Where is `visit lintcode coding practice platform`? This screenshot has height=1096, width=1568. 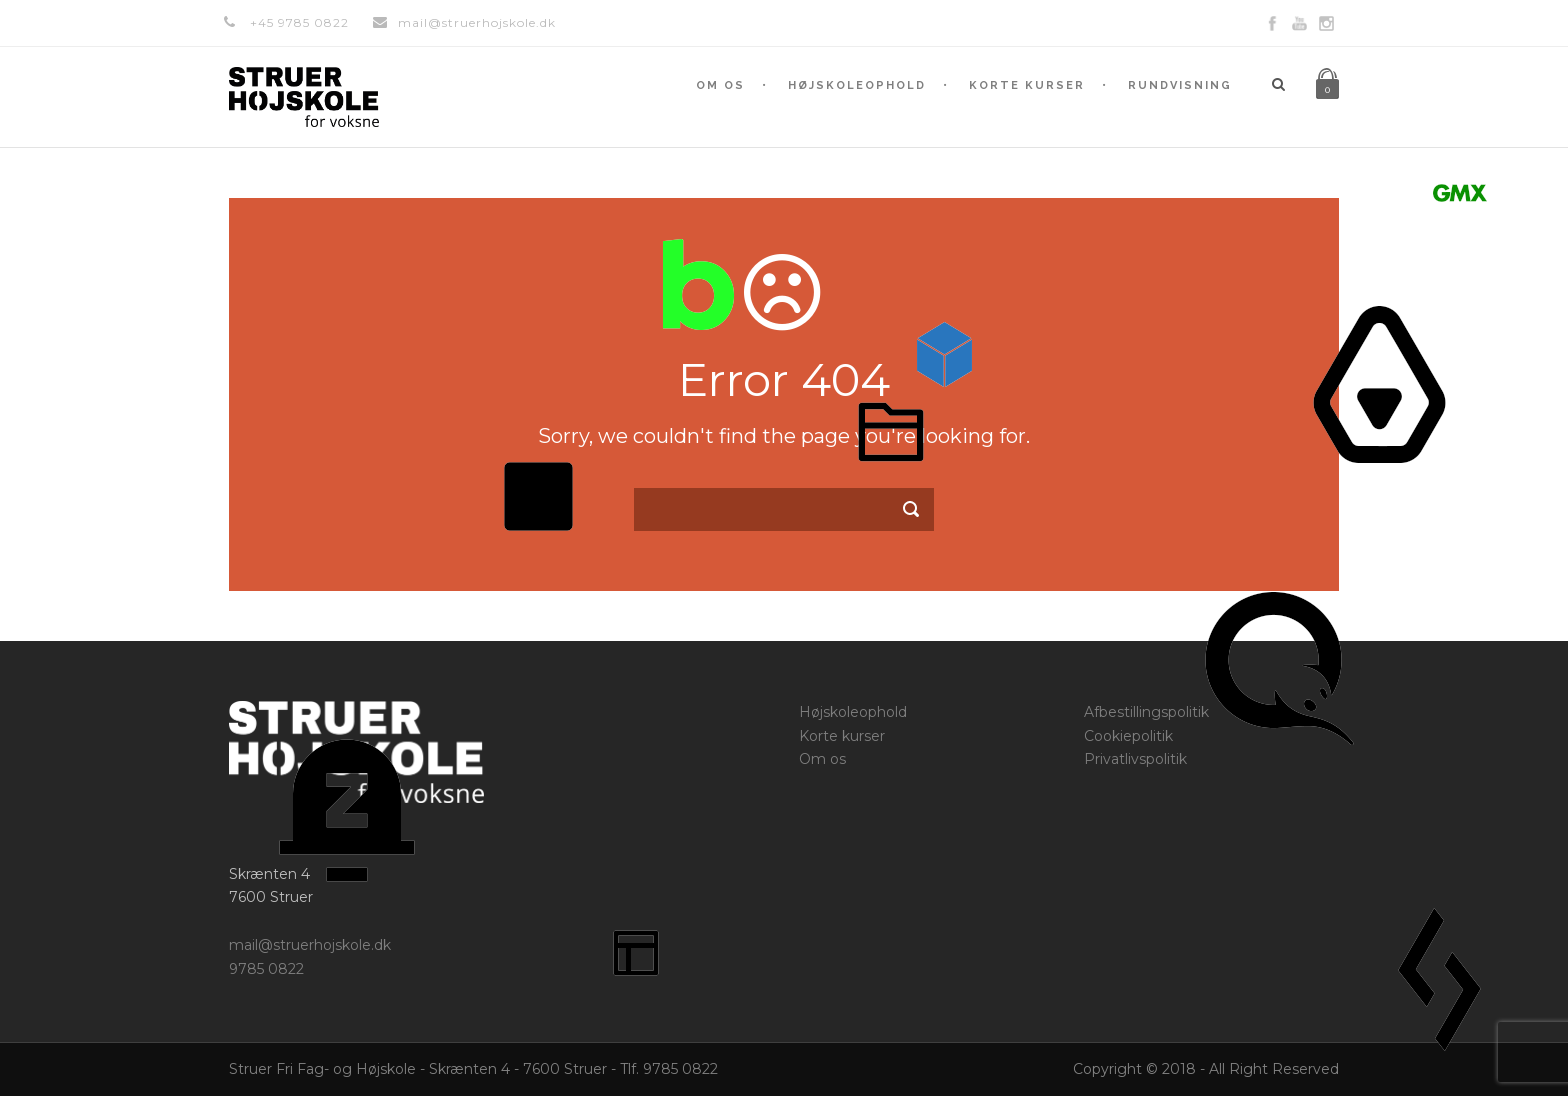
visit lintcode coding practice platform is located at coordinates (1439, 979).